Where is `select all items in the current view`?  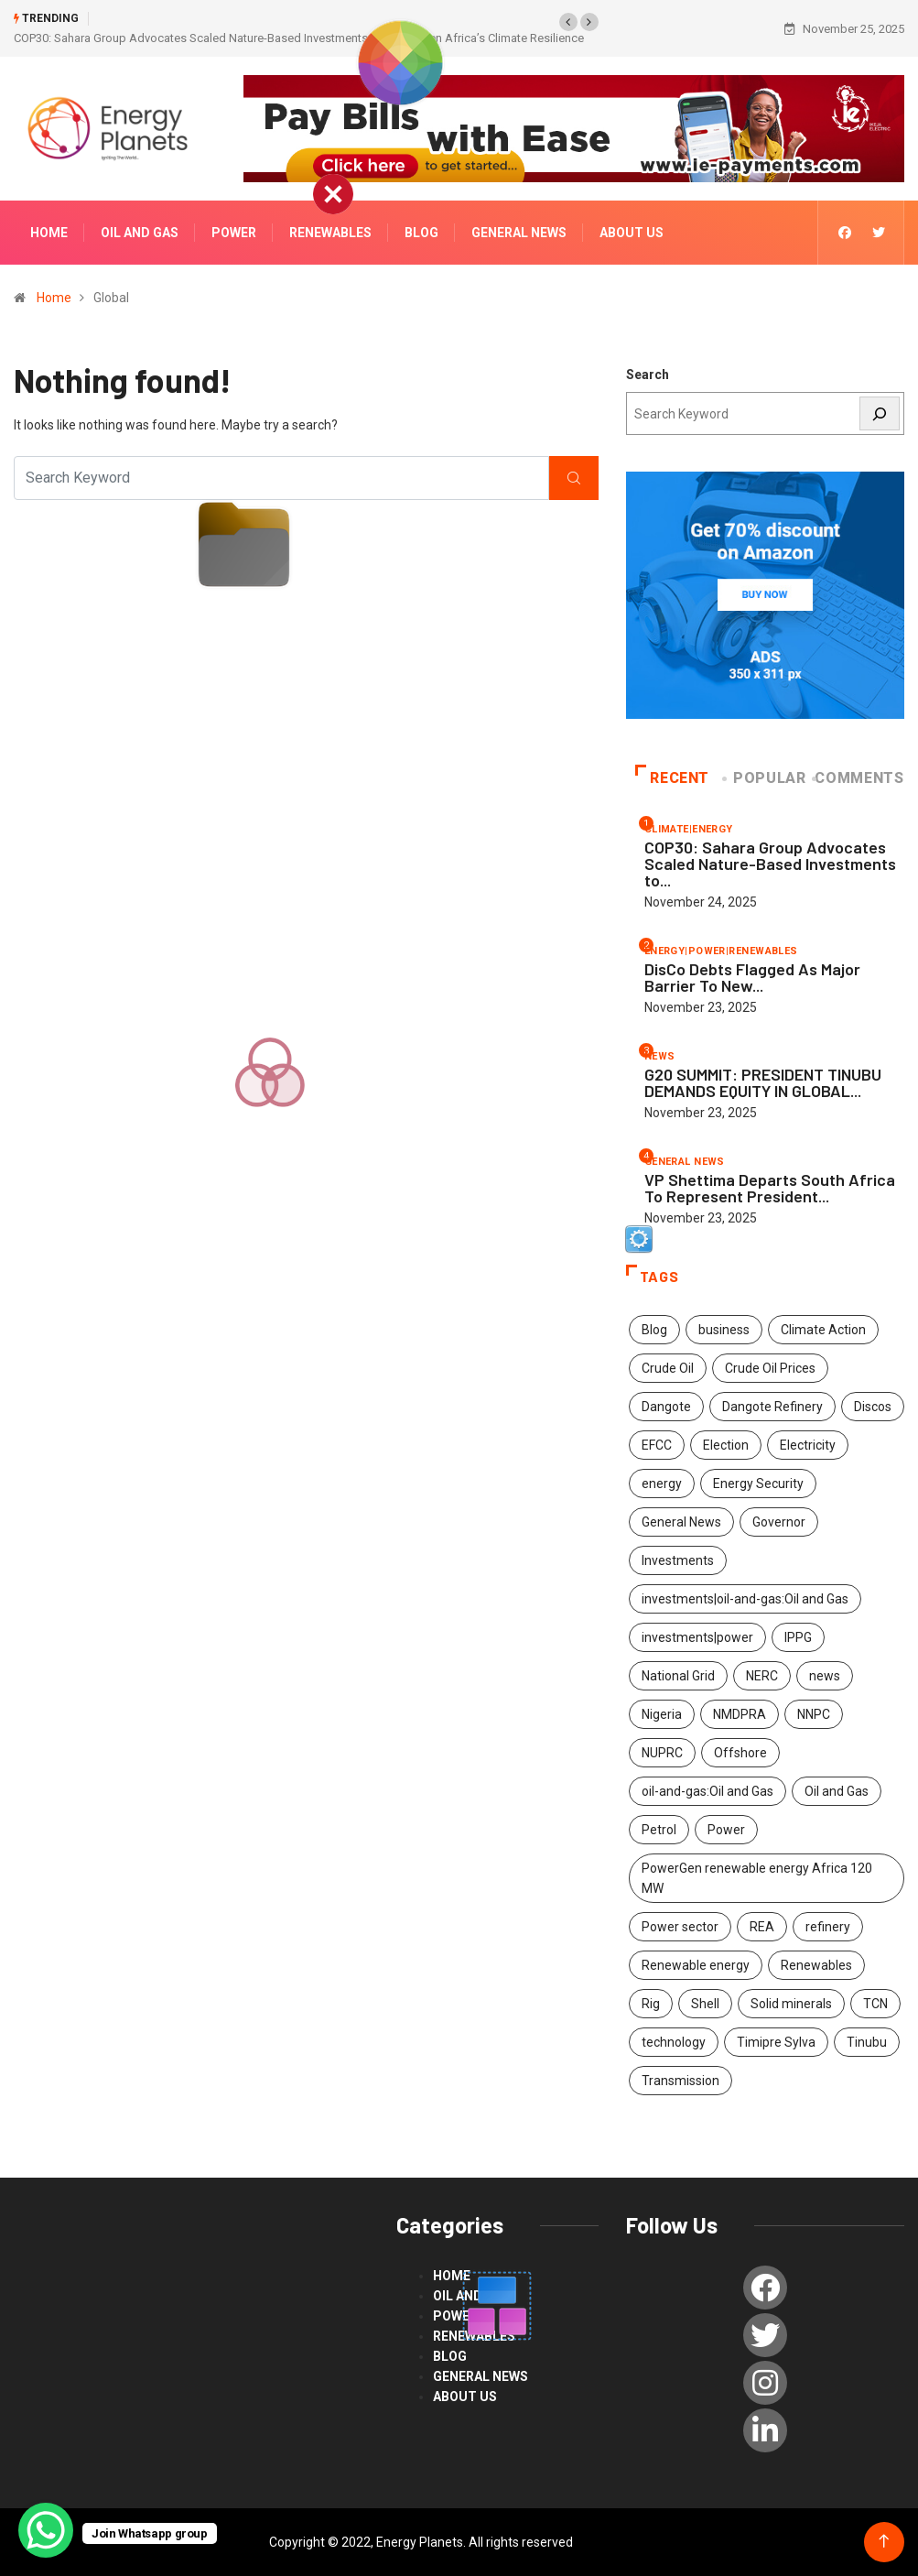 select all items in the current view is located at coordinates (497, 2306).